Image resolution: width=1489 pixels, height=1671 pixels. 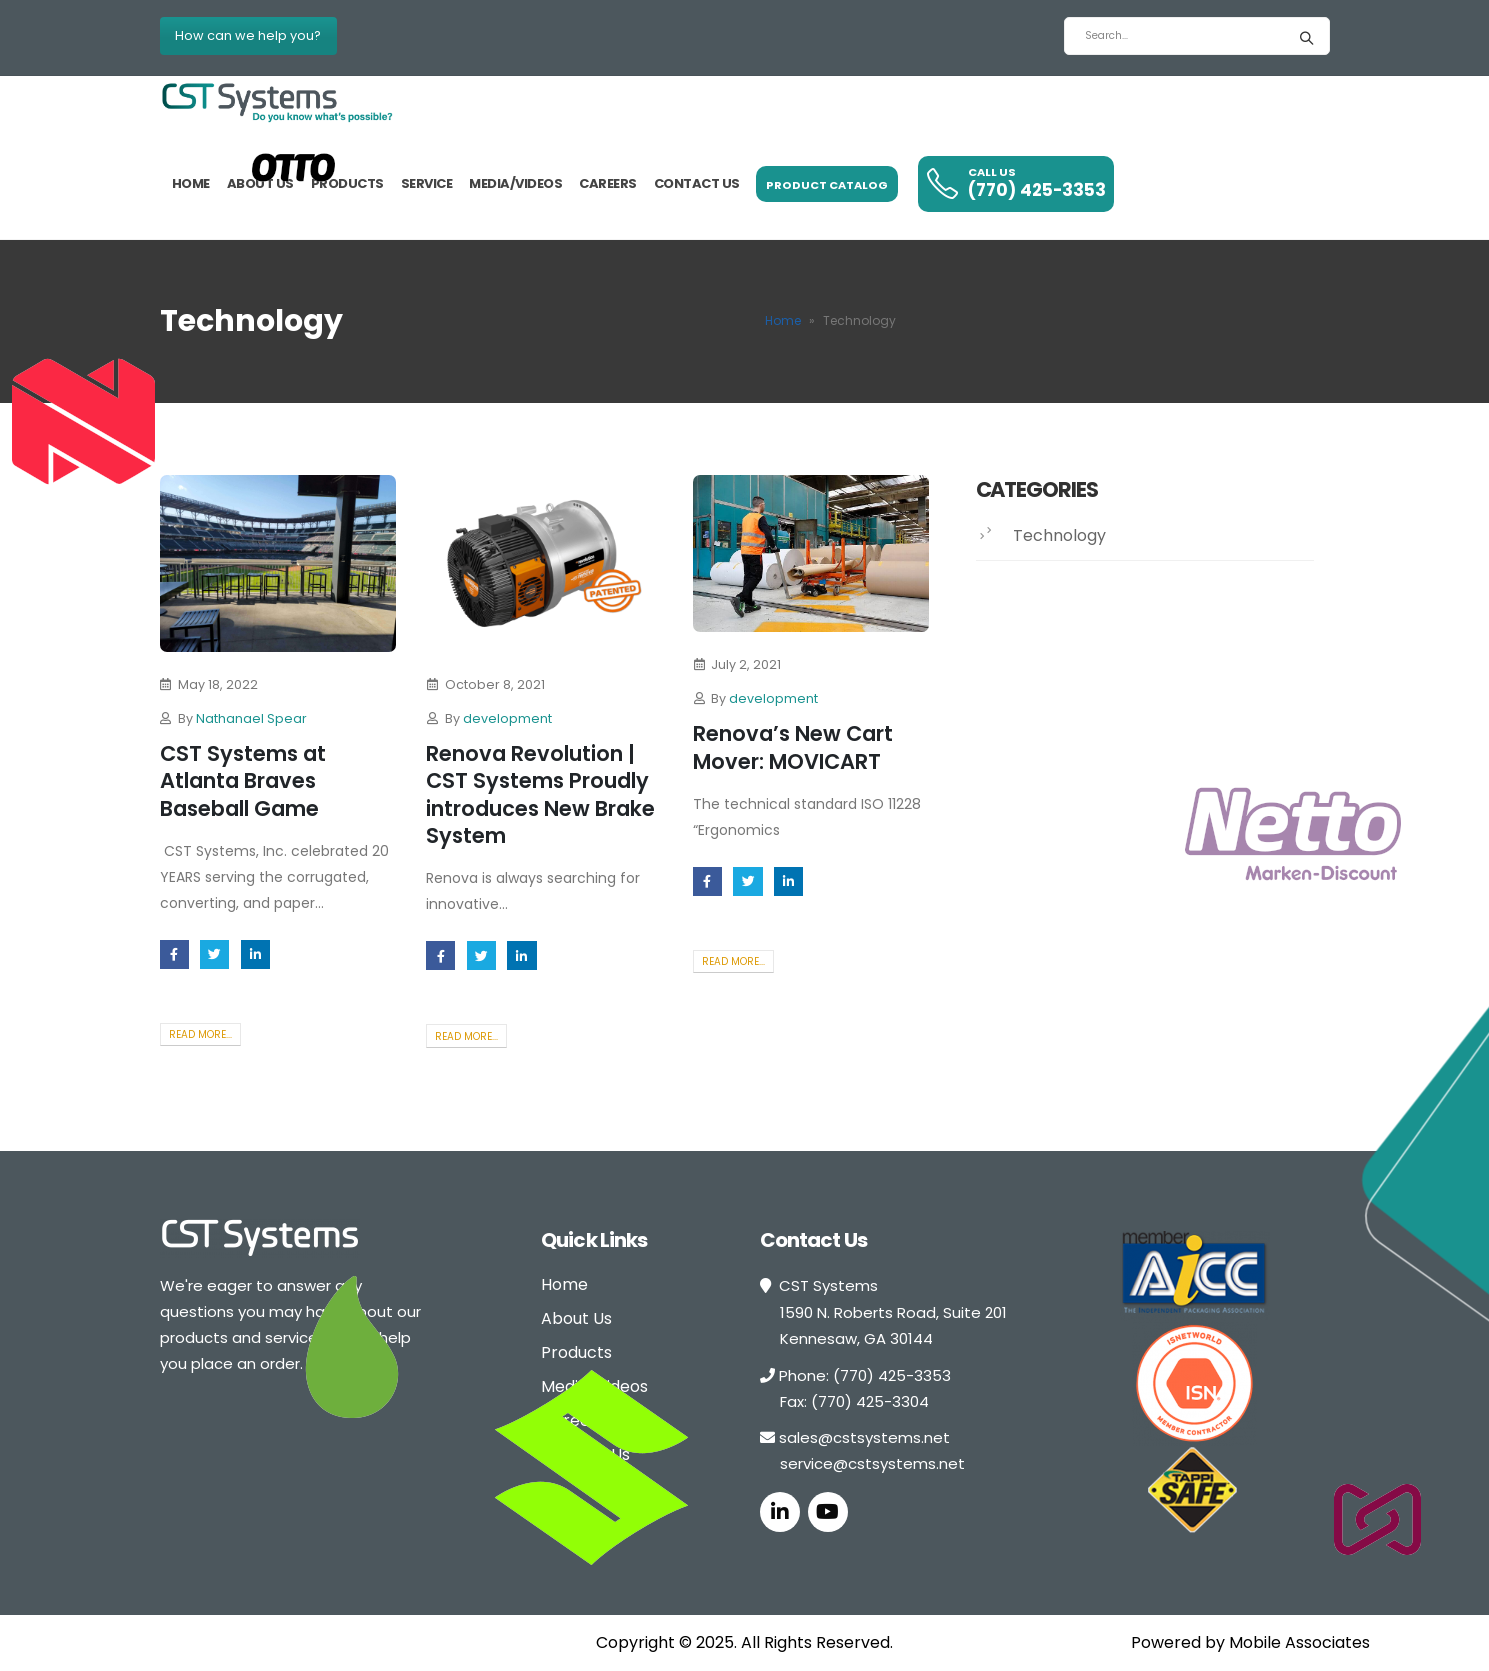 I want to click on suzuki brand logo, so click(x=591, y=1467).